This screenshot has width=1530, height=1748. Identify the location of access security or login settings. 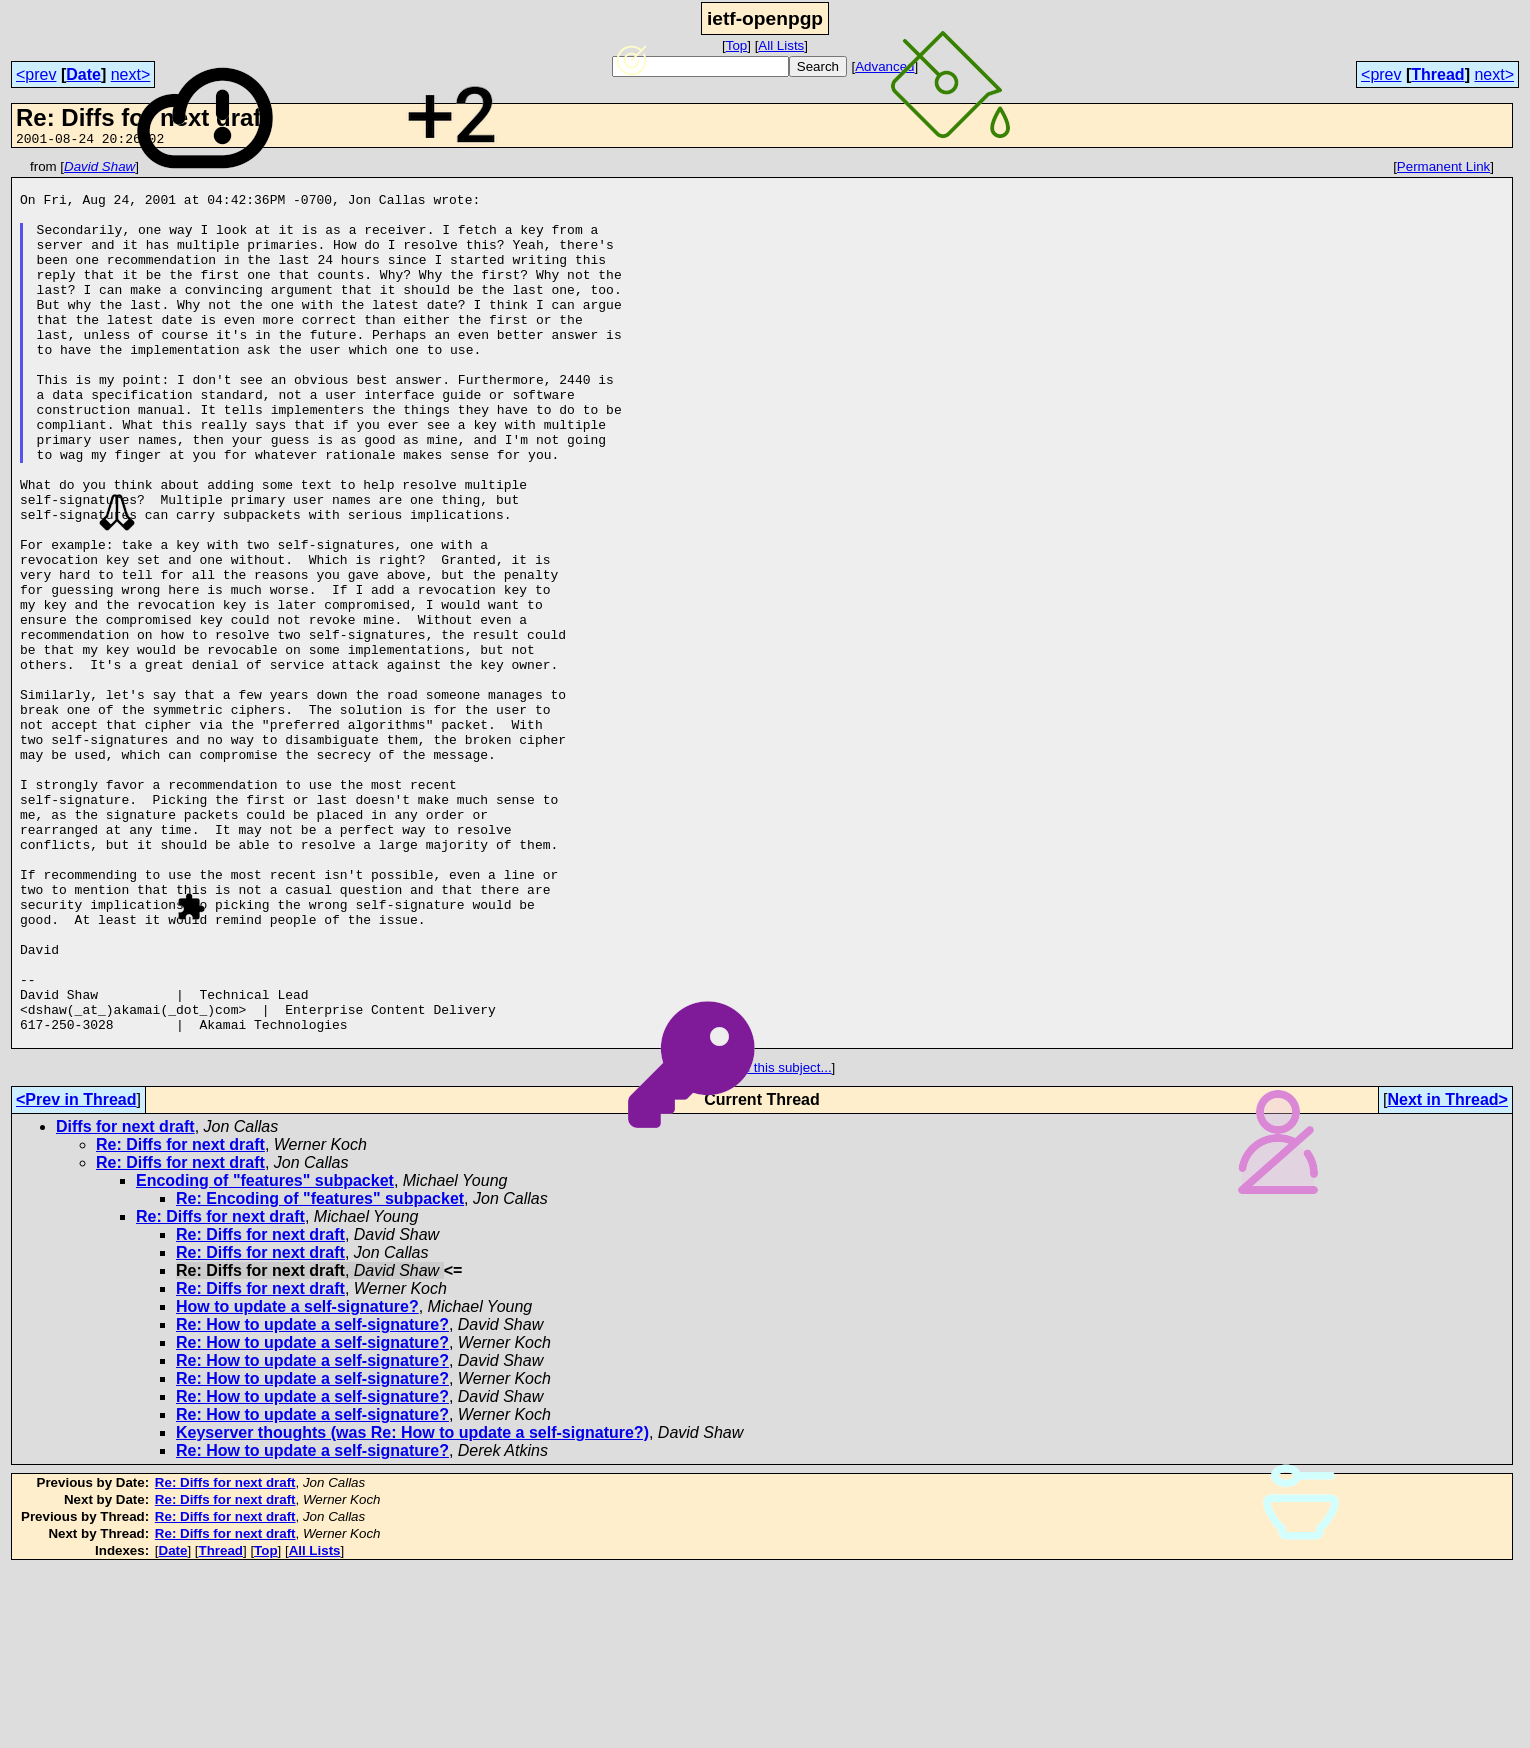
(689, 1067).